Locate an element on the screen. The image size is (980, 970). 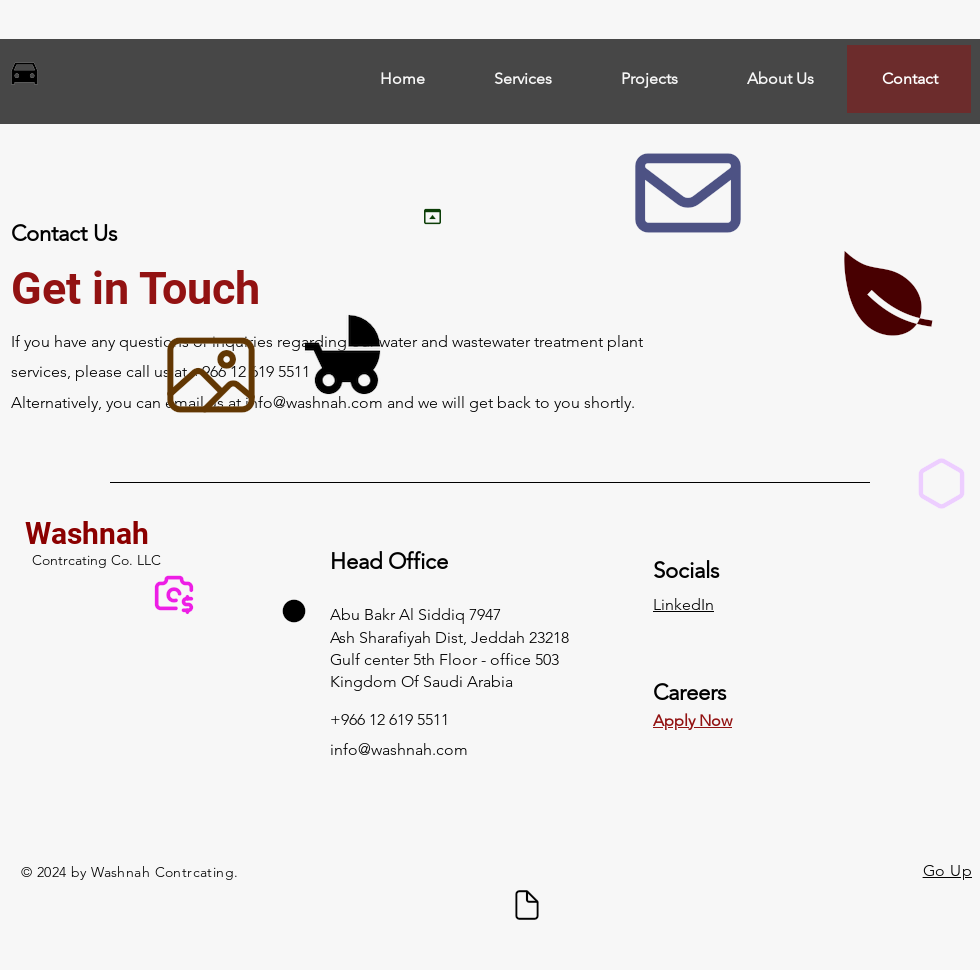
maximize or expand the current window is located at coordinates (432, 216).